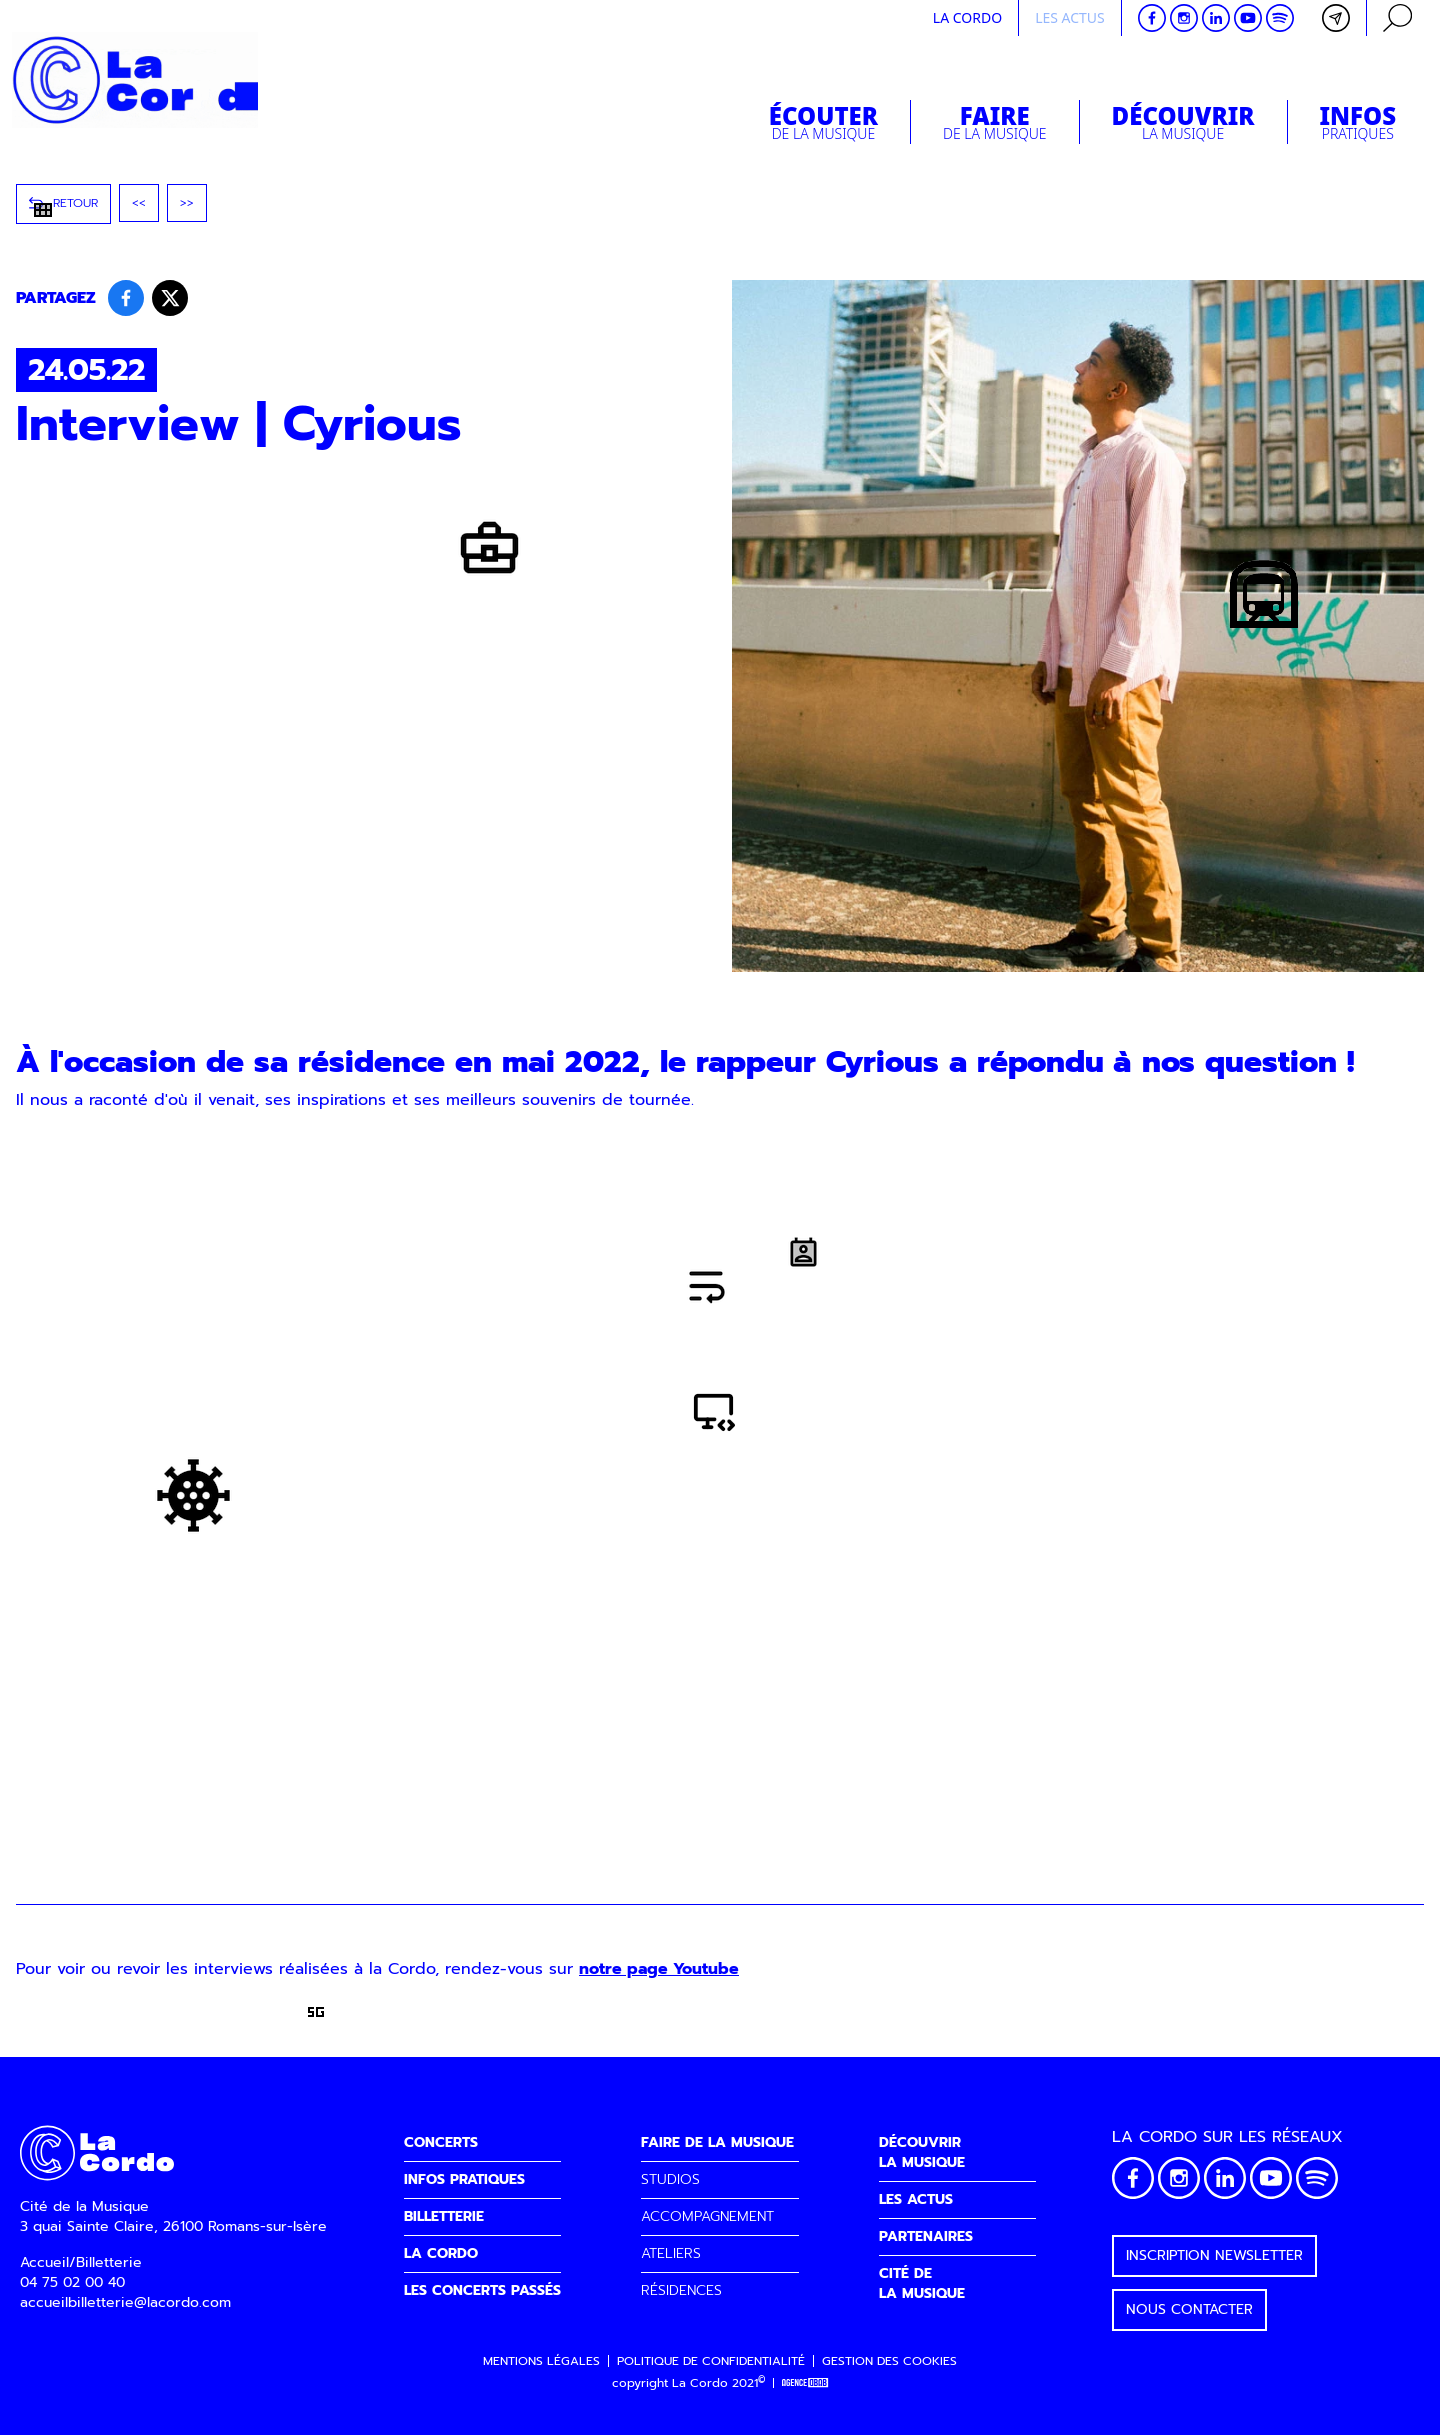 This screenshot has width=1440, height=2435. I want to click on view contact calendar or schedule, so click(803, 1253).